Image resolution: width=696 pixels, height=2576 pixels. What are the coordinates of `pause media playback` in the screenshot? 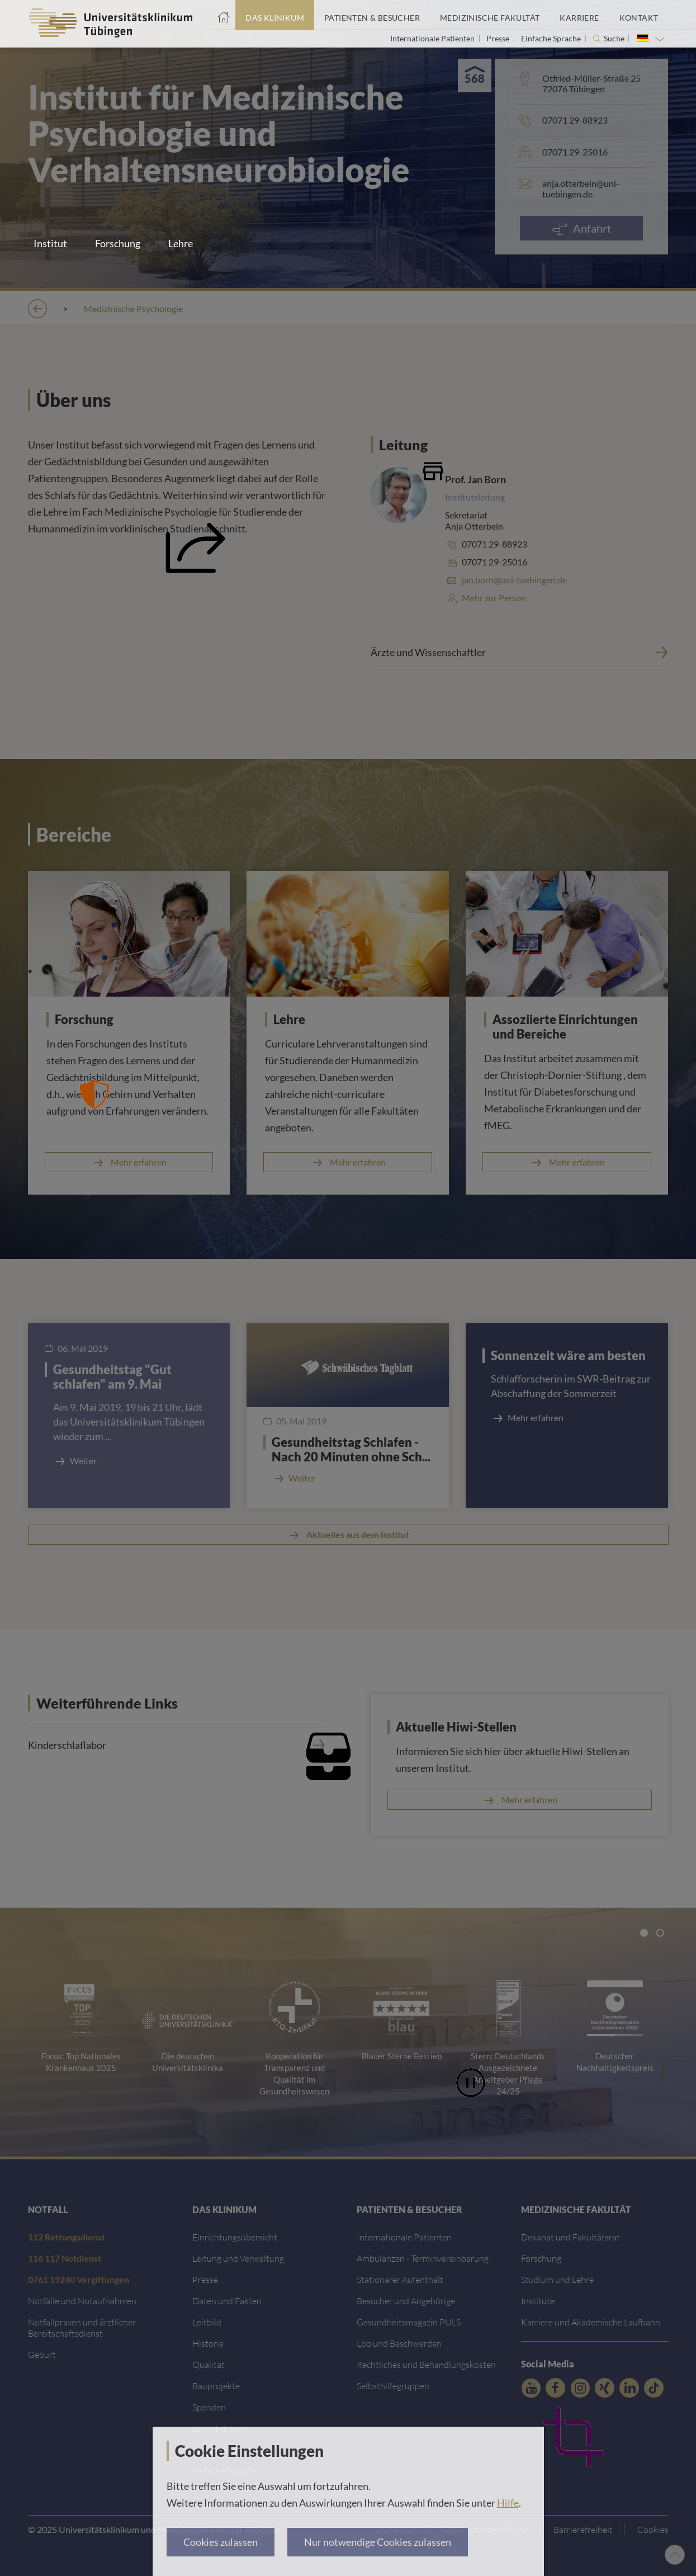 It's located at (471, 2083).